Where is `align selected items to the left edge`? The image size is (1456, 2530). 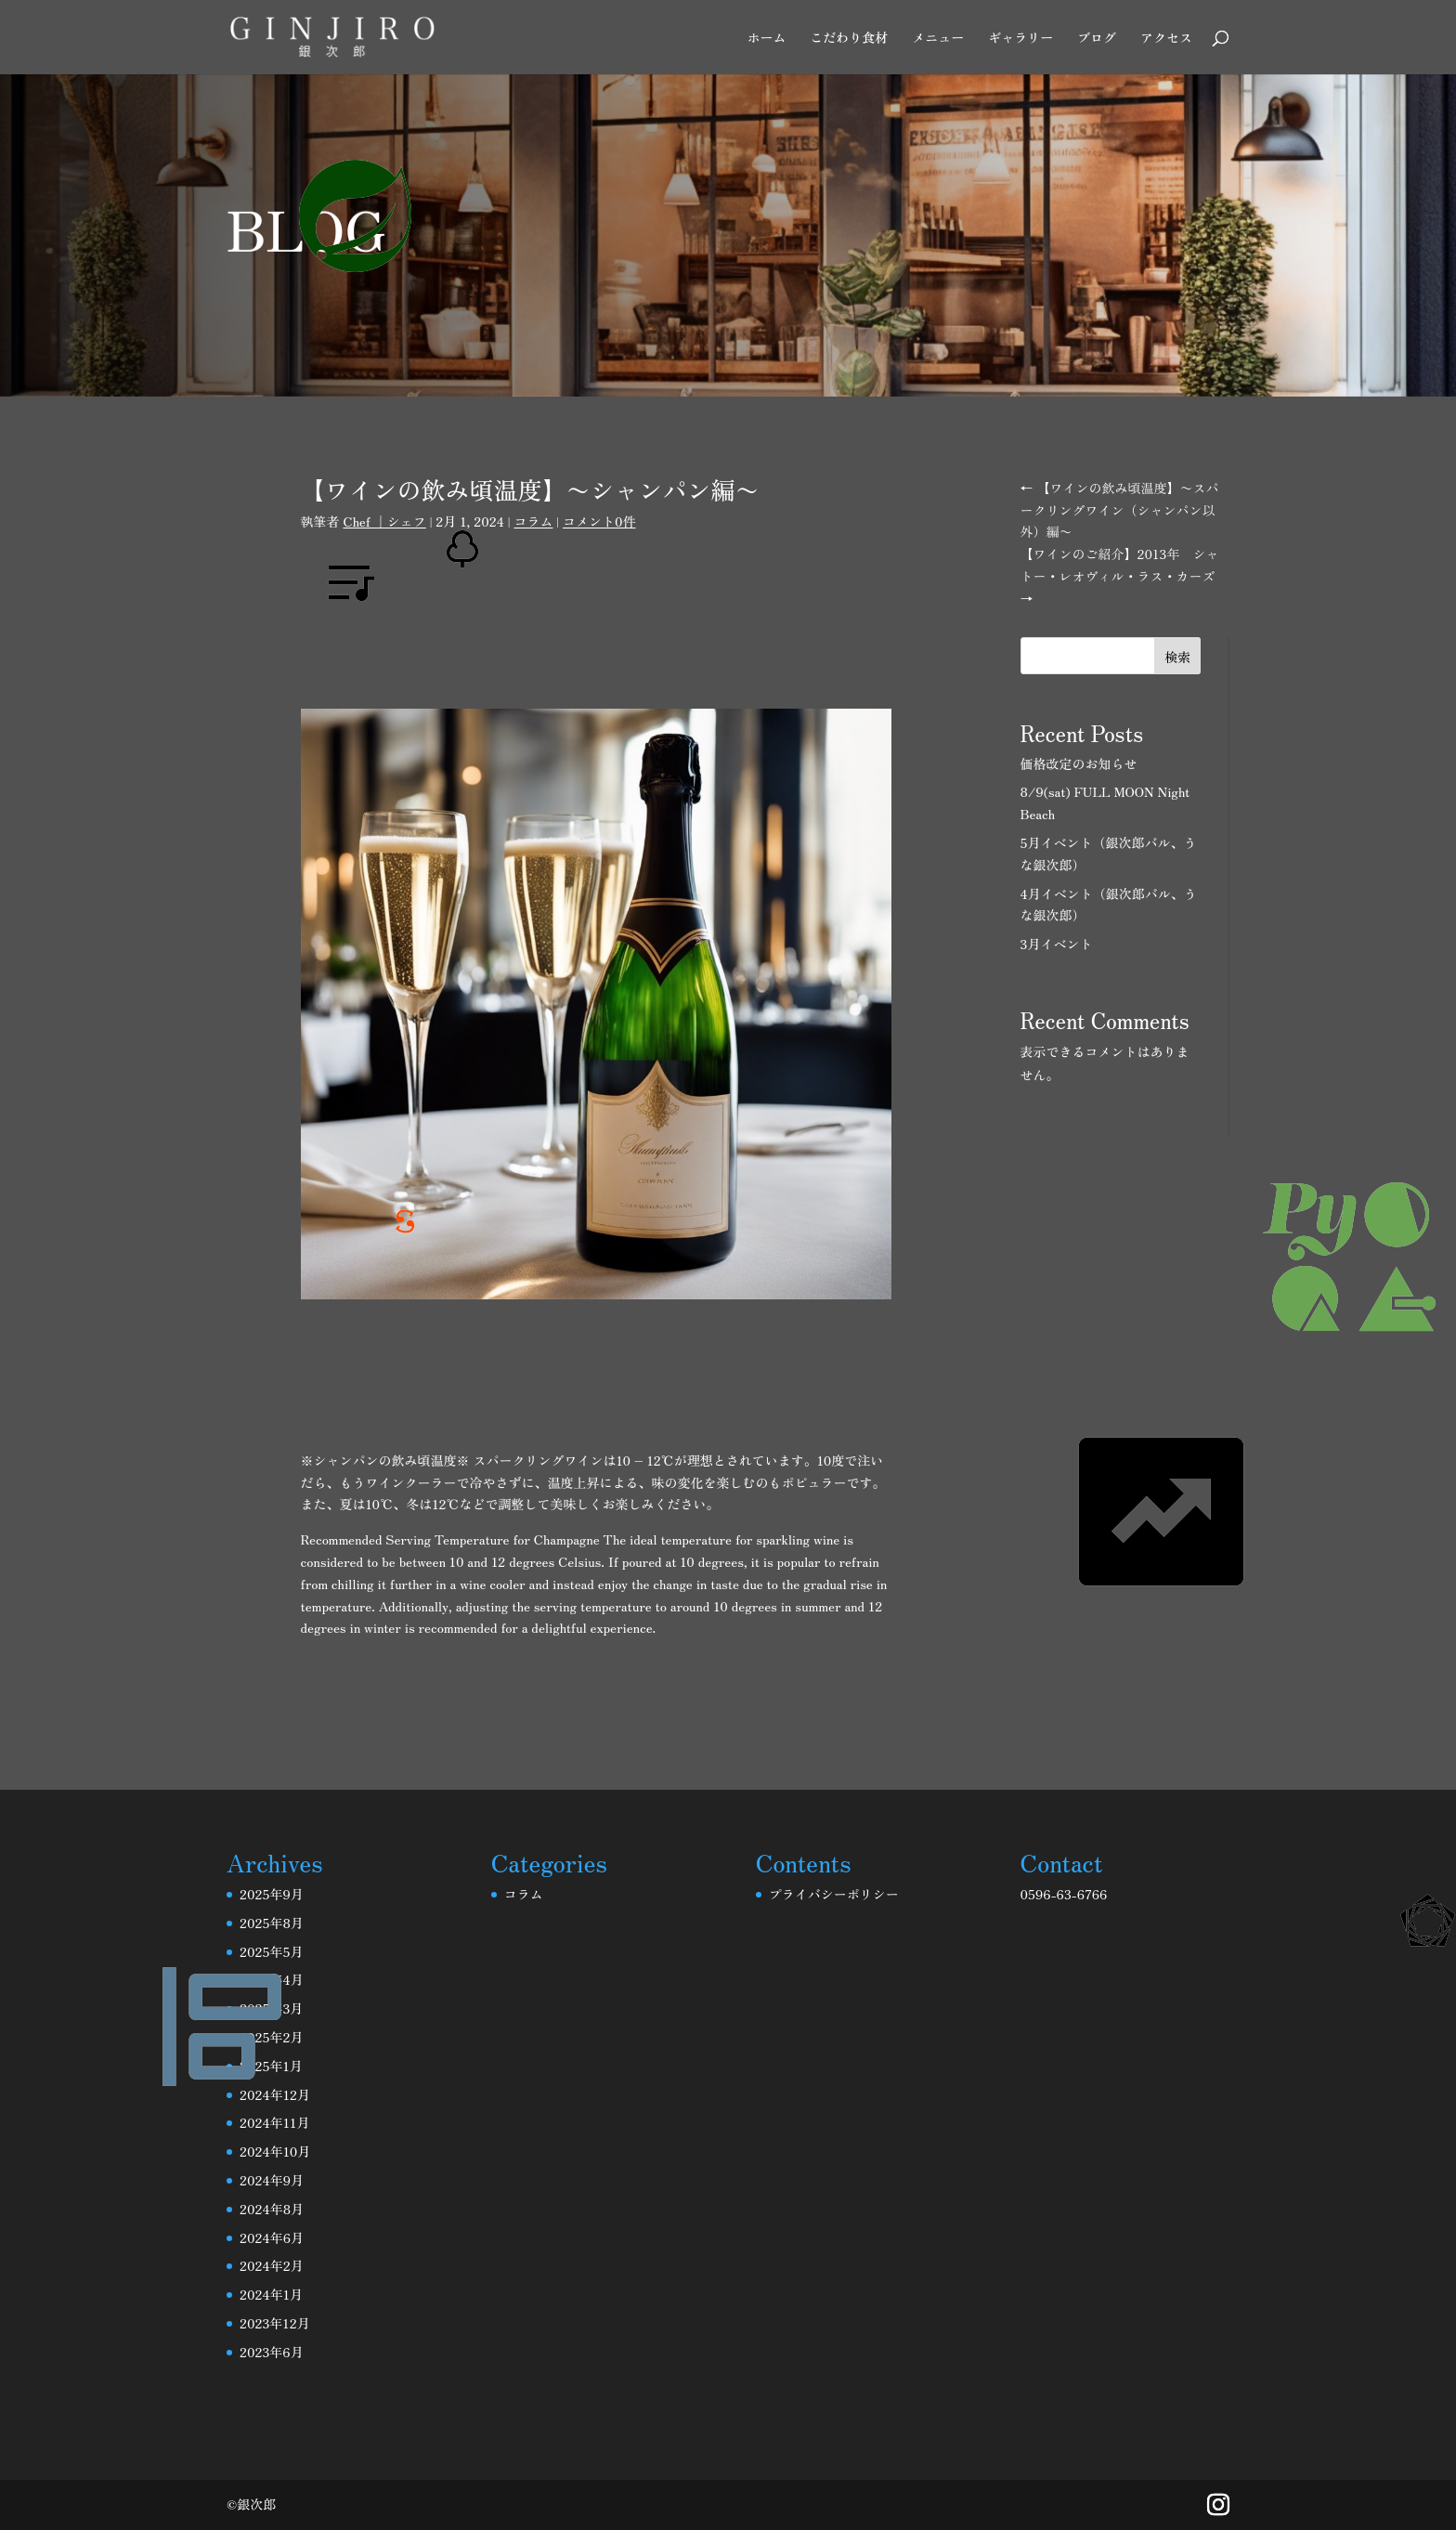 align selected items to the left edge is located at coordinates (222, 2027).